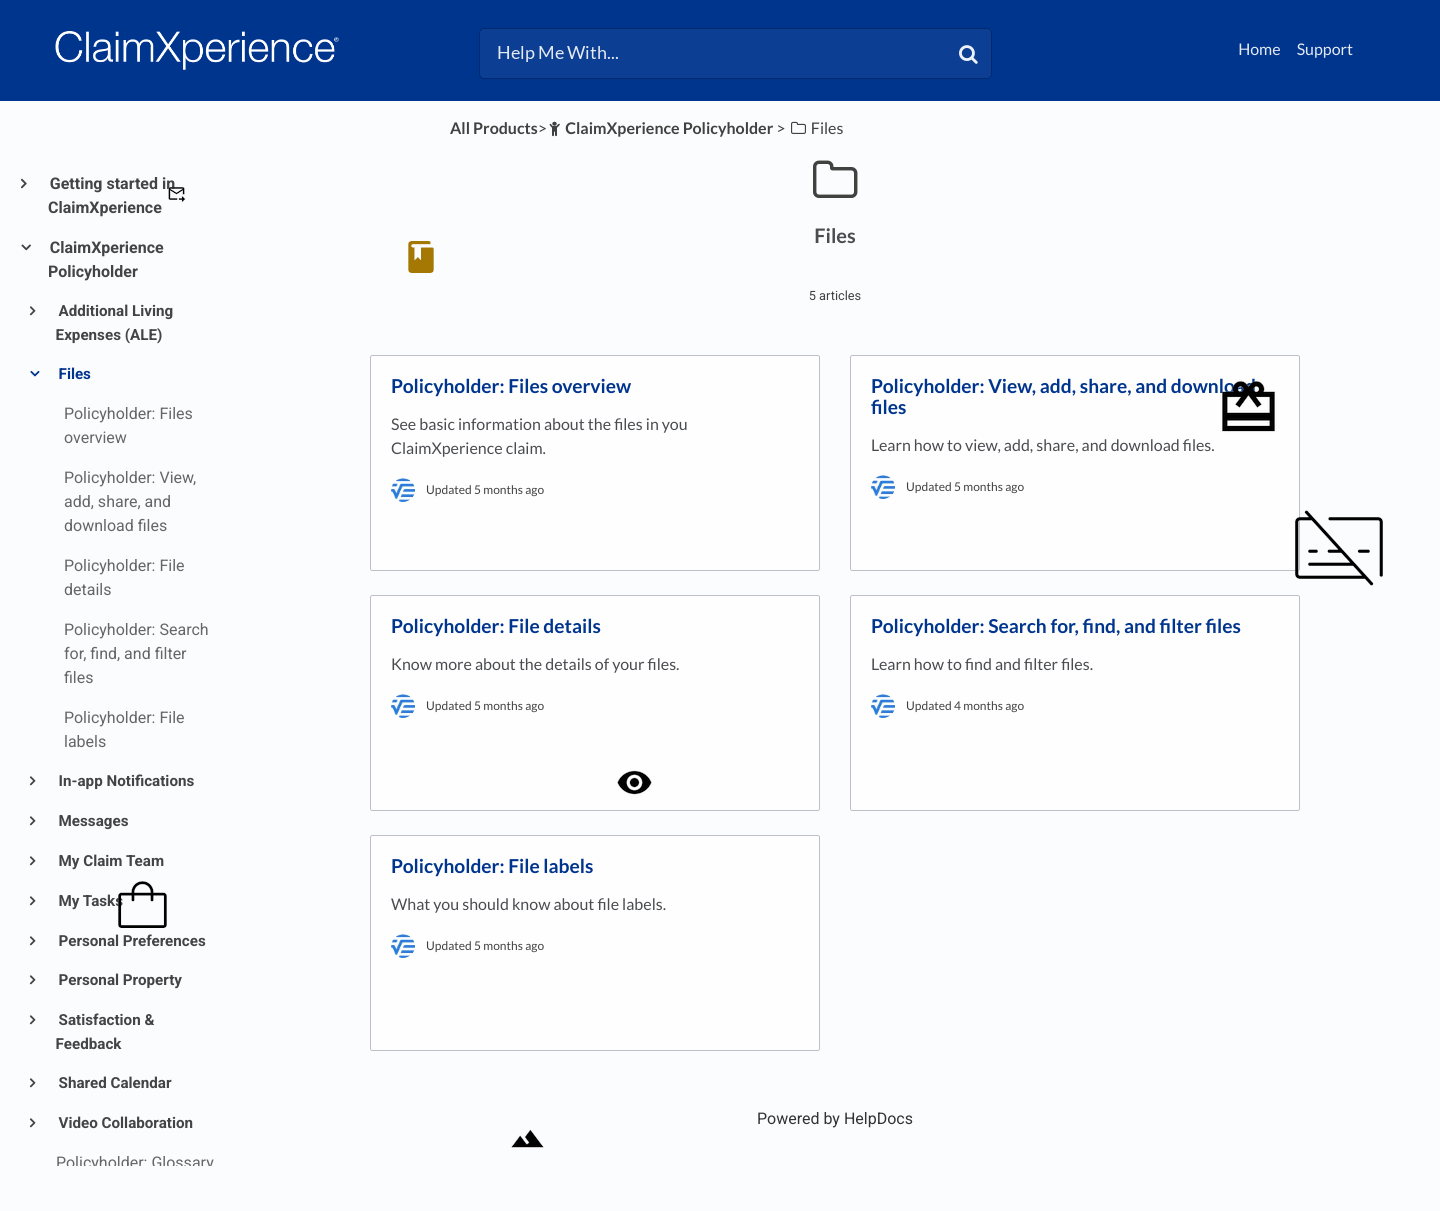 The height and width of the screenshot is (1211, 1440). I want to click on disable subtitles or closed captions, so click(1339, 548).